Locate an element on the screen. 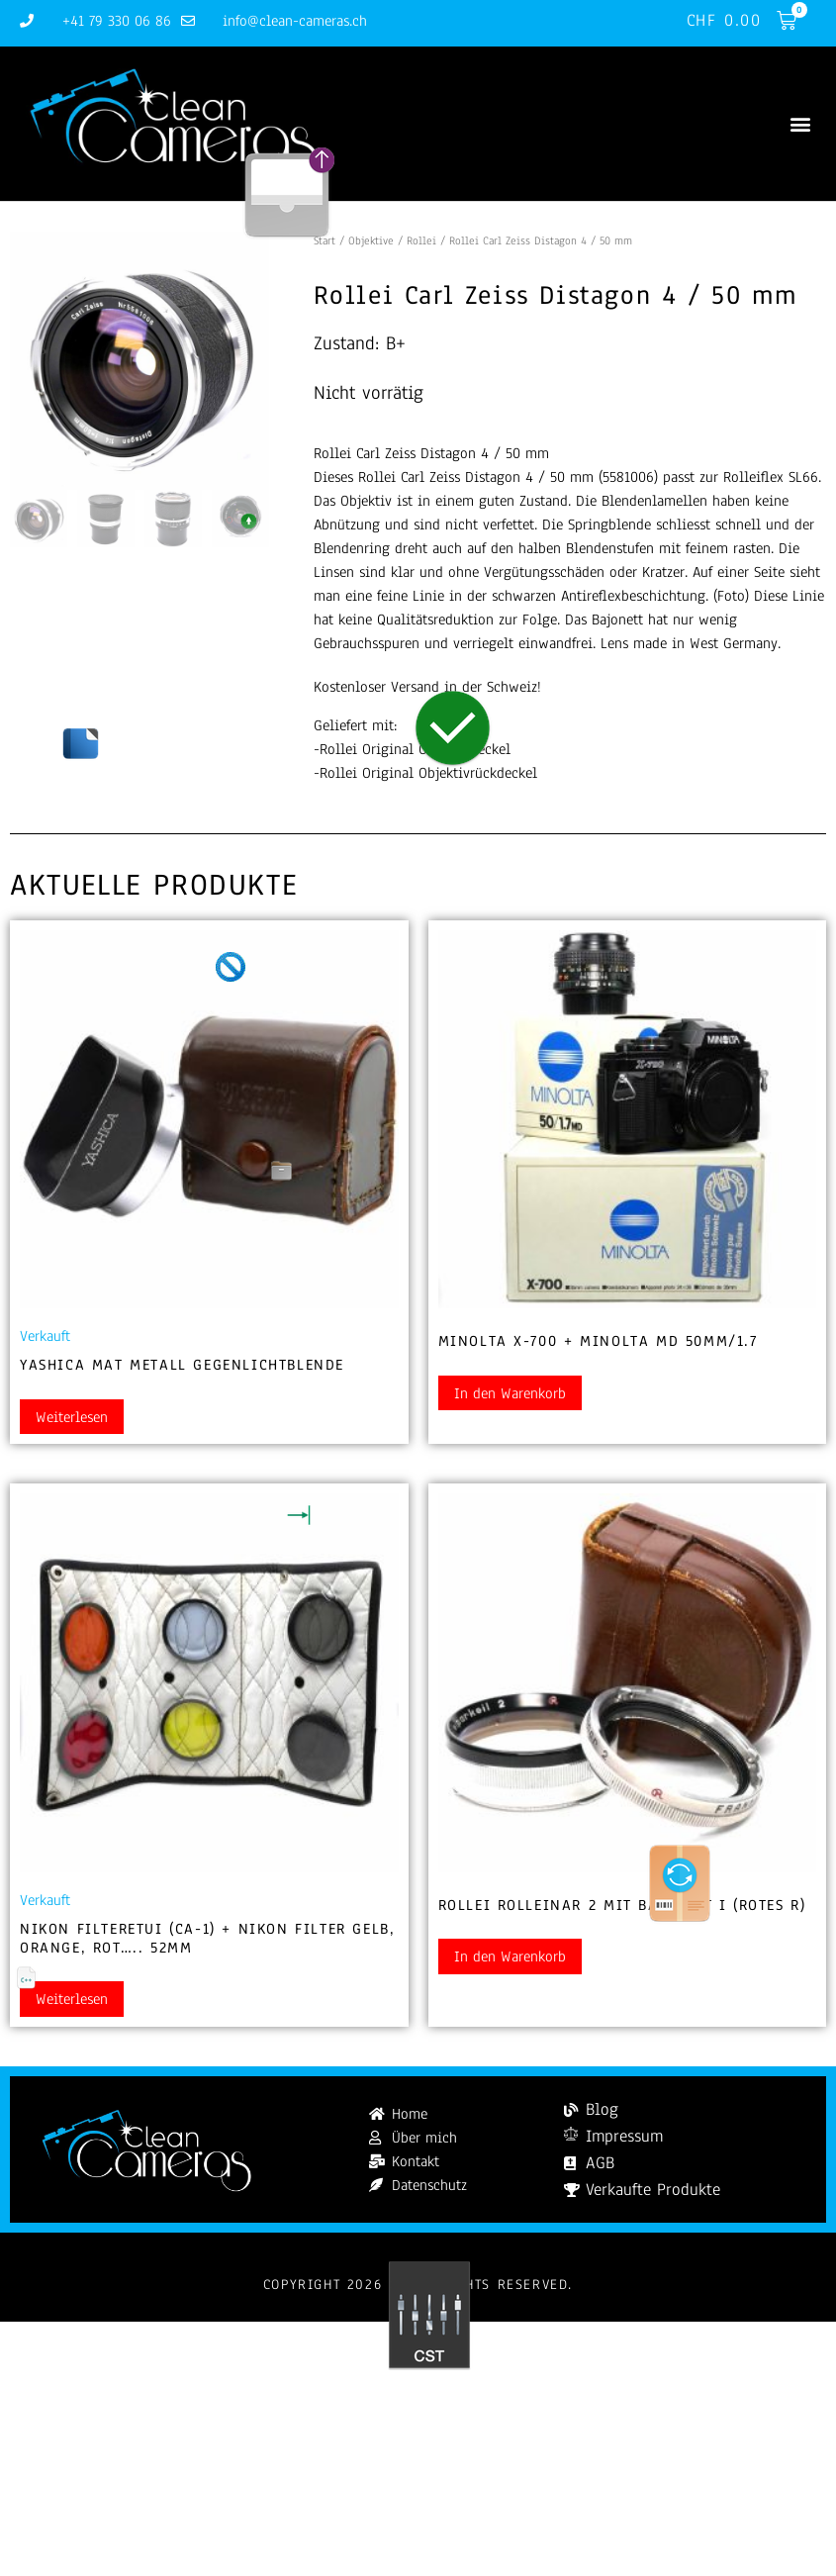 The height and width of the screenshot is (2576, 836). a C++ source code file is located at coordinates (26, 1977).